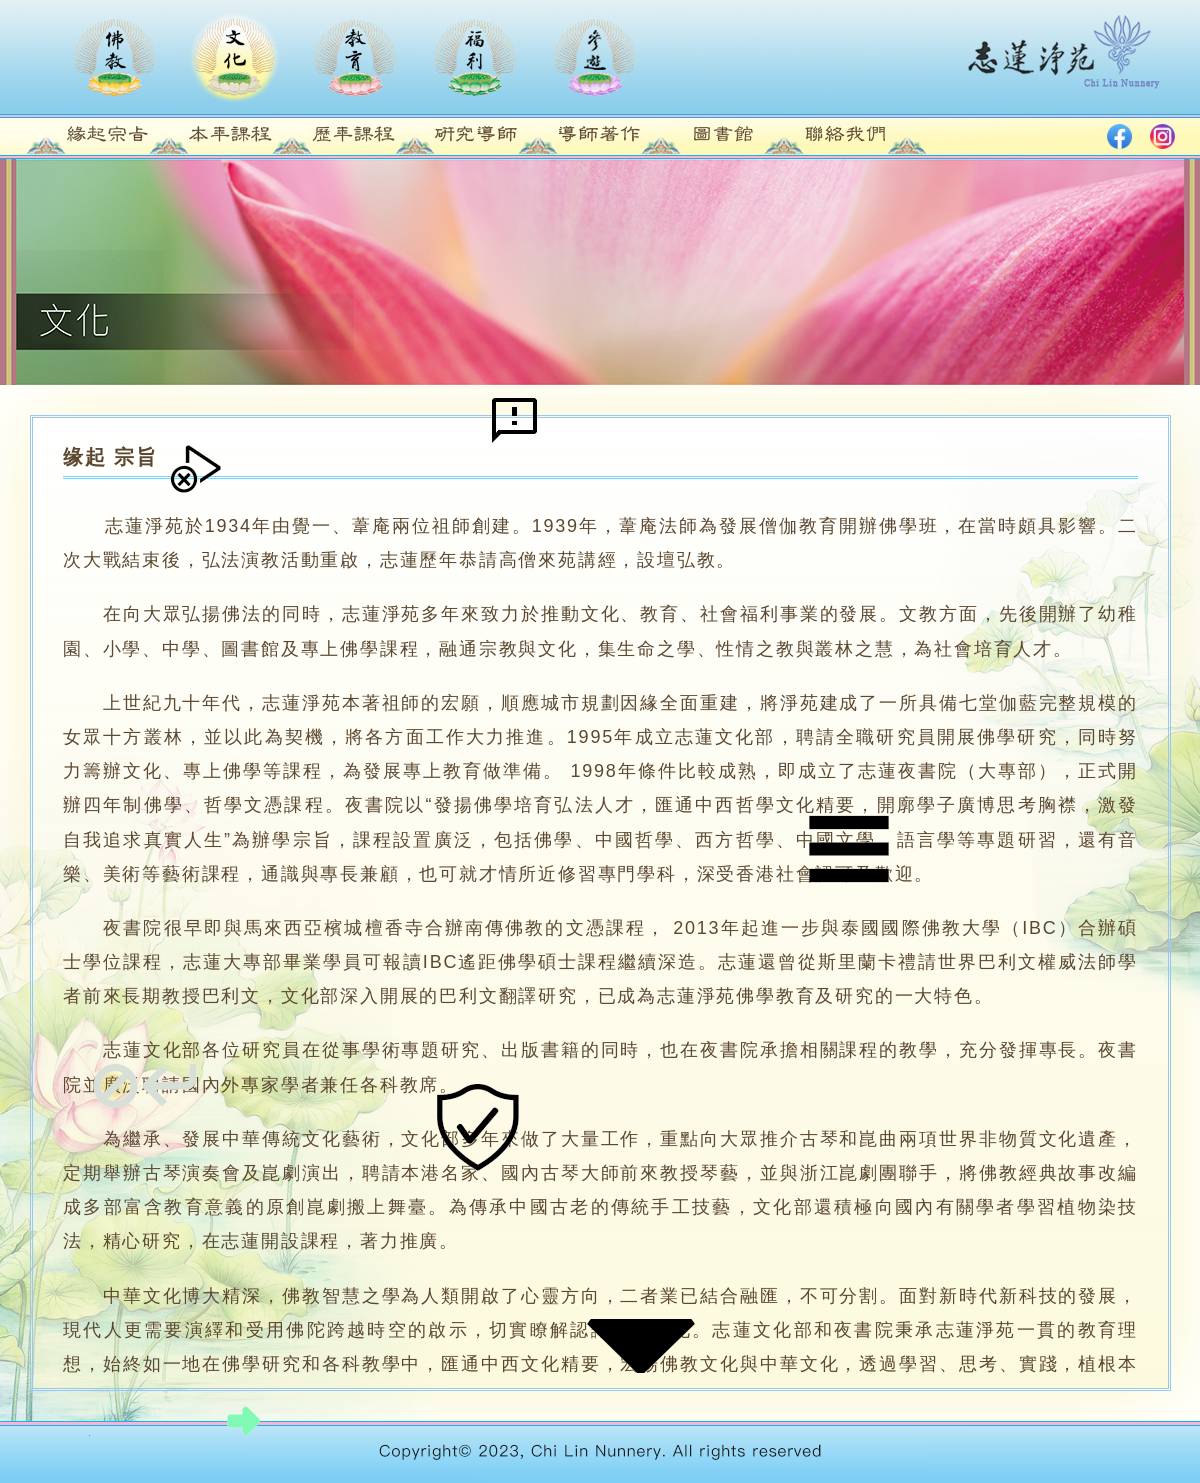  Describe the element at coordinates (477, 1127) in the screenshot. I see `indicates a trusted or verified workspace` at that location.